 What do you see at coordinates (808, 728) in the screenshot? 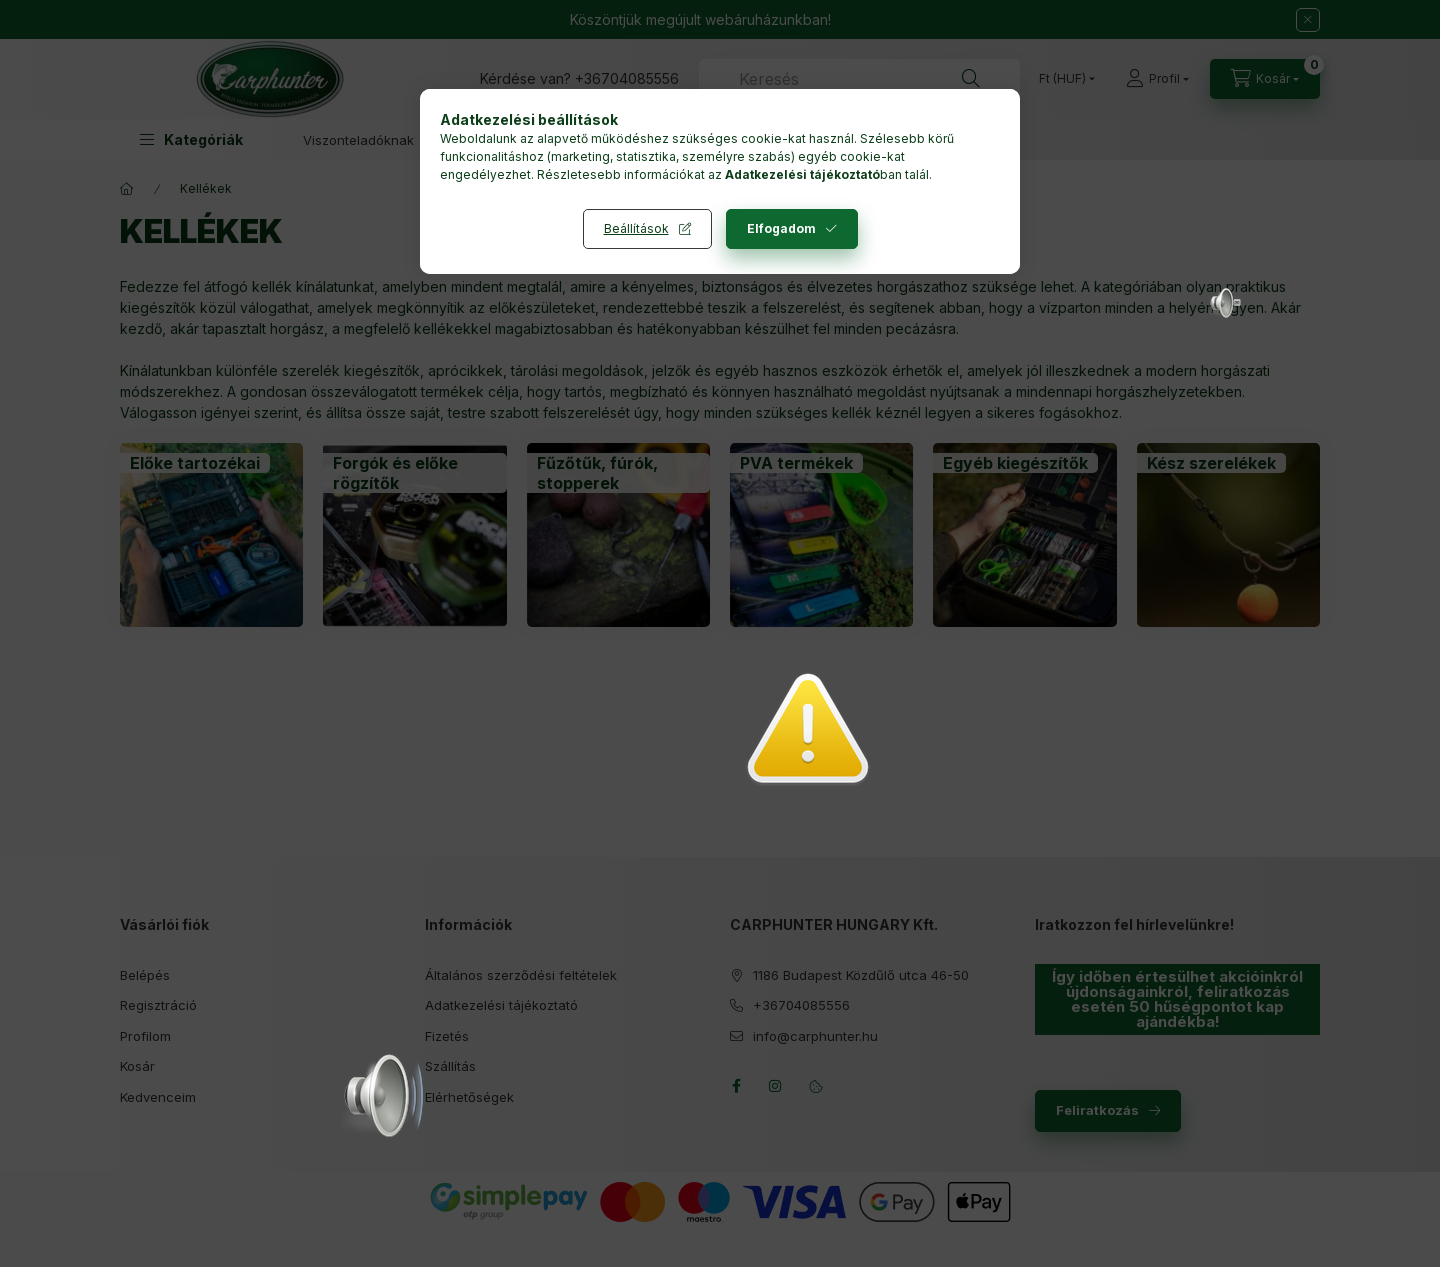
I see `open diagnostics reporter to view system issues` at bounding box center [808, 728].